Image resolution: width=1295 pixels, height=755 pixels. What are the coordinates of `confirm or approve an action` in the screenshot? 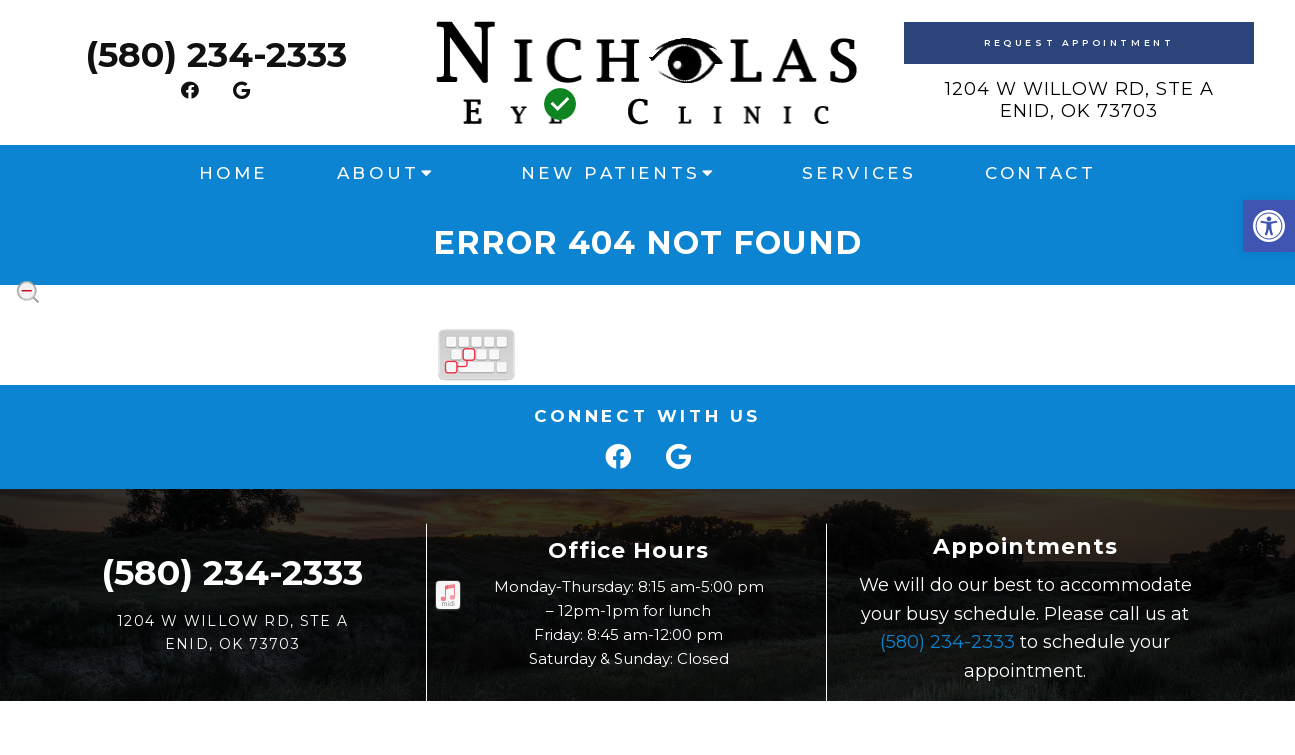 It's located at (560, 104).